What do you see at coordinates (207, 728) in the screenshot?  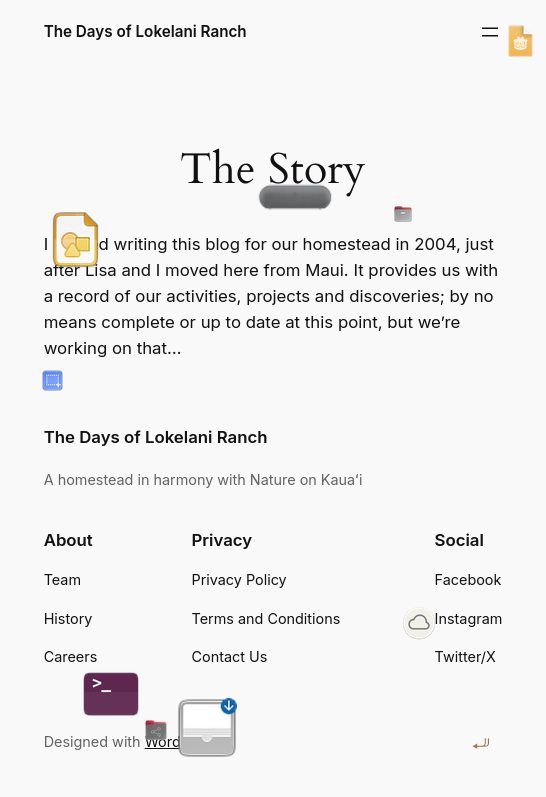 I see `open your email inbox` at bounding box center [207, 728].